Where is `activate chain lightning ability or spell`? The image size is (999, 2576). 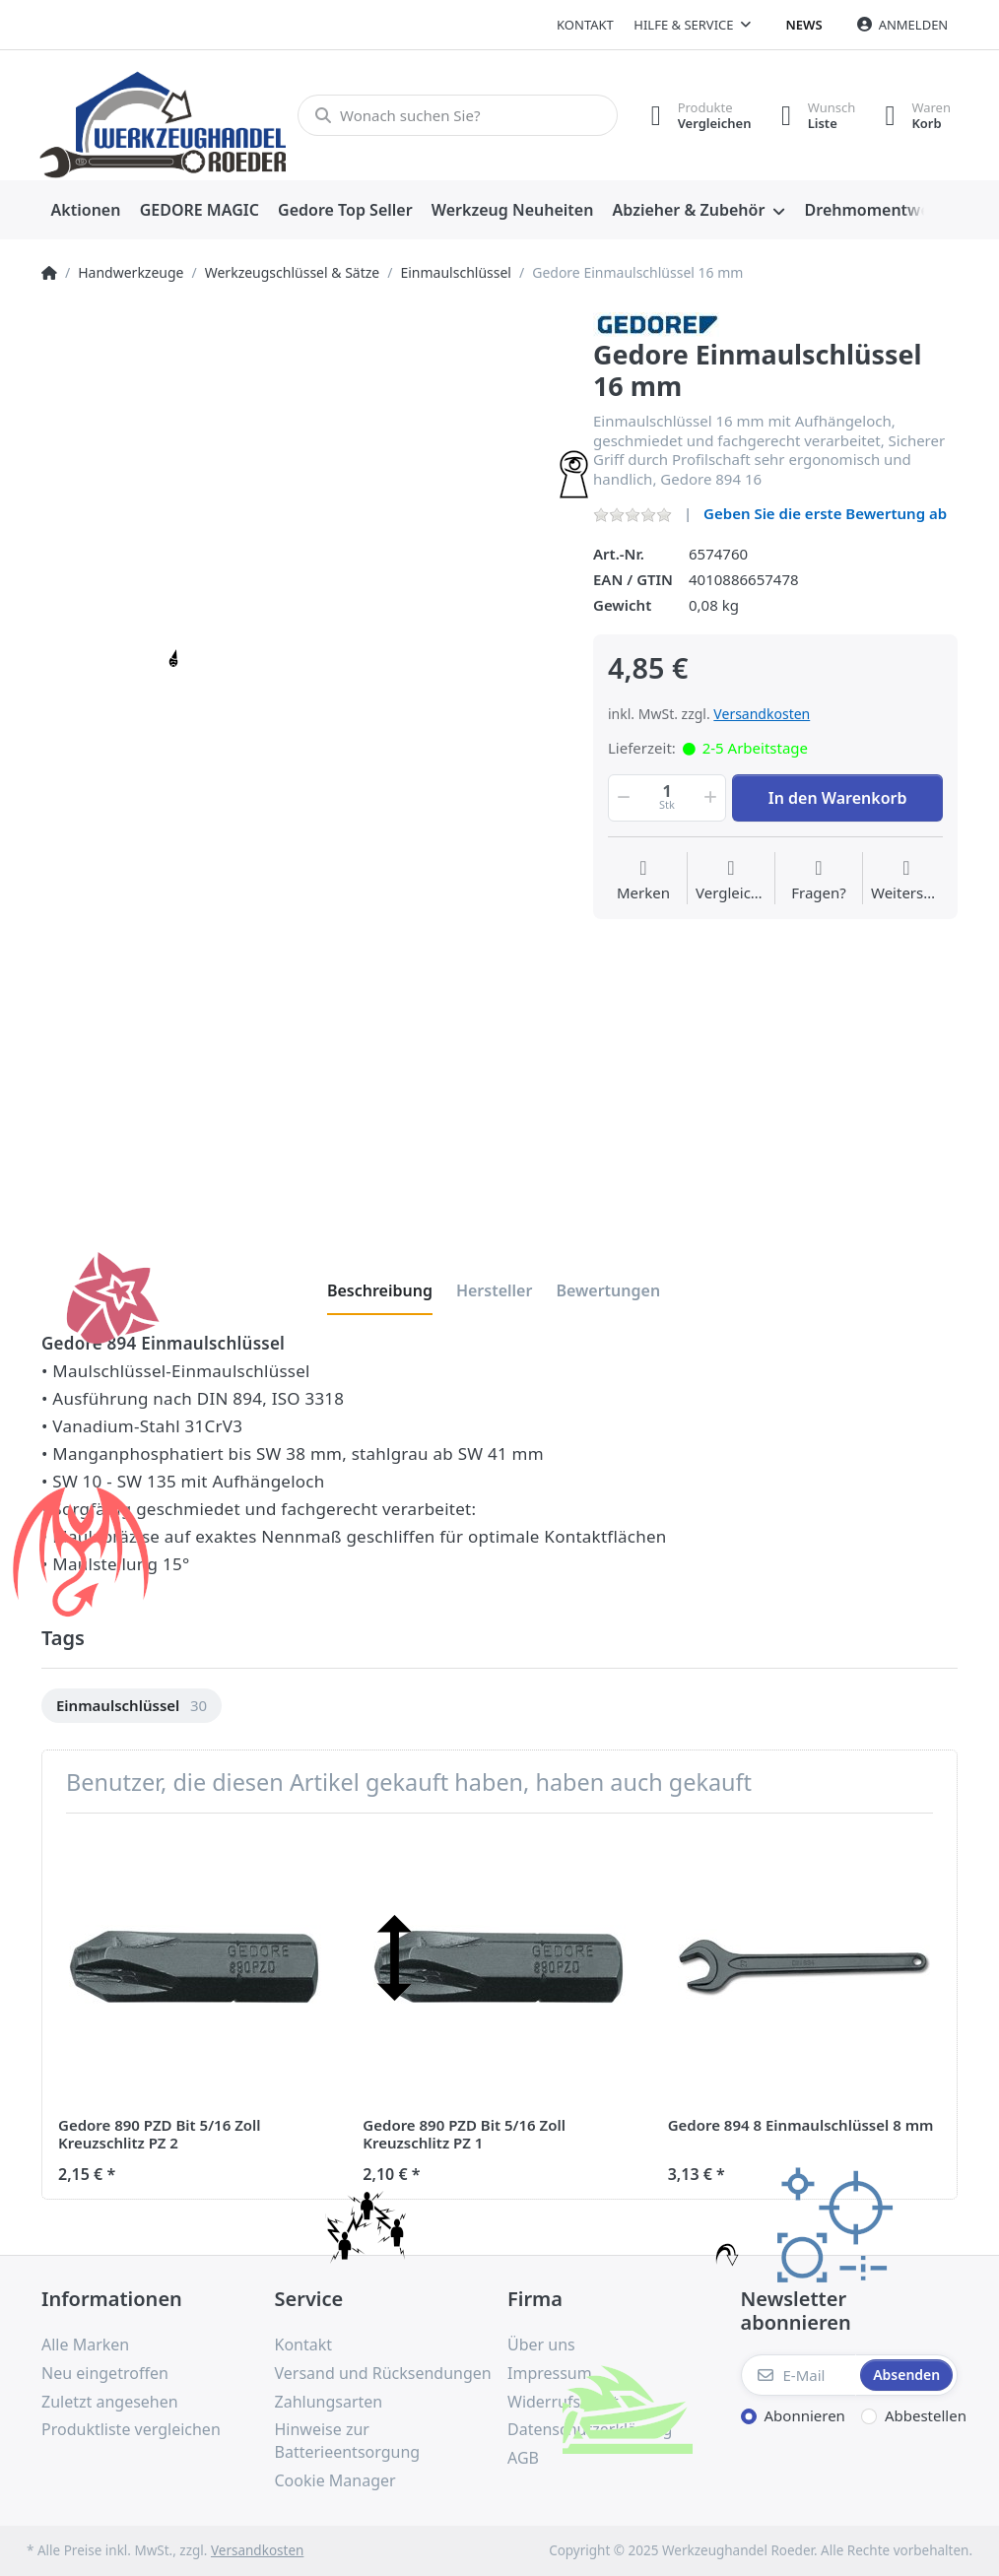
activate chain lightning ability or spell is located at coordinates (366, 2227).